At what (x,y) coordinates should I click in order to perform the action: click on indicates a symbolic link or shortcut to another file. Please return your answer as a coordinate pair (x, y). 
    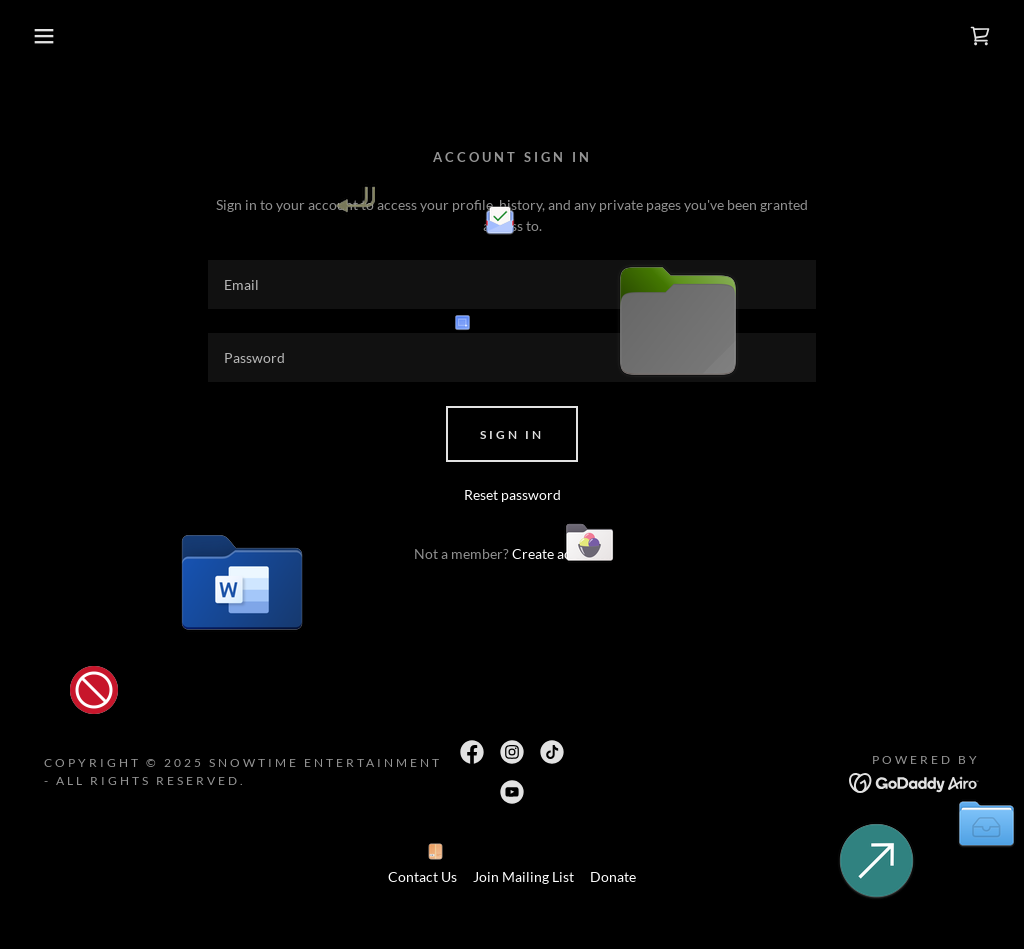
    Looking at the image, I should click on (876, 860).